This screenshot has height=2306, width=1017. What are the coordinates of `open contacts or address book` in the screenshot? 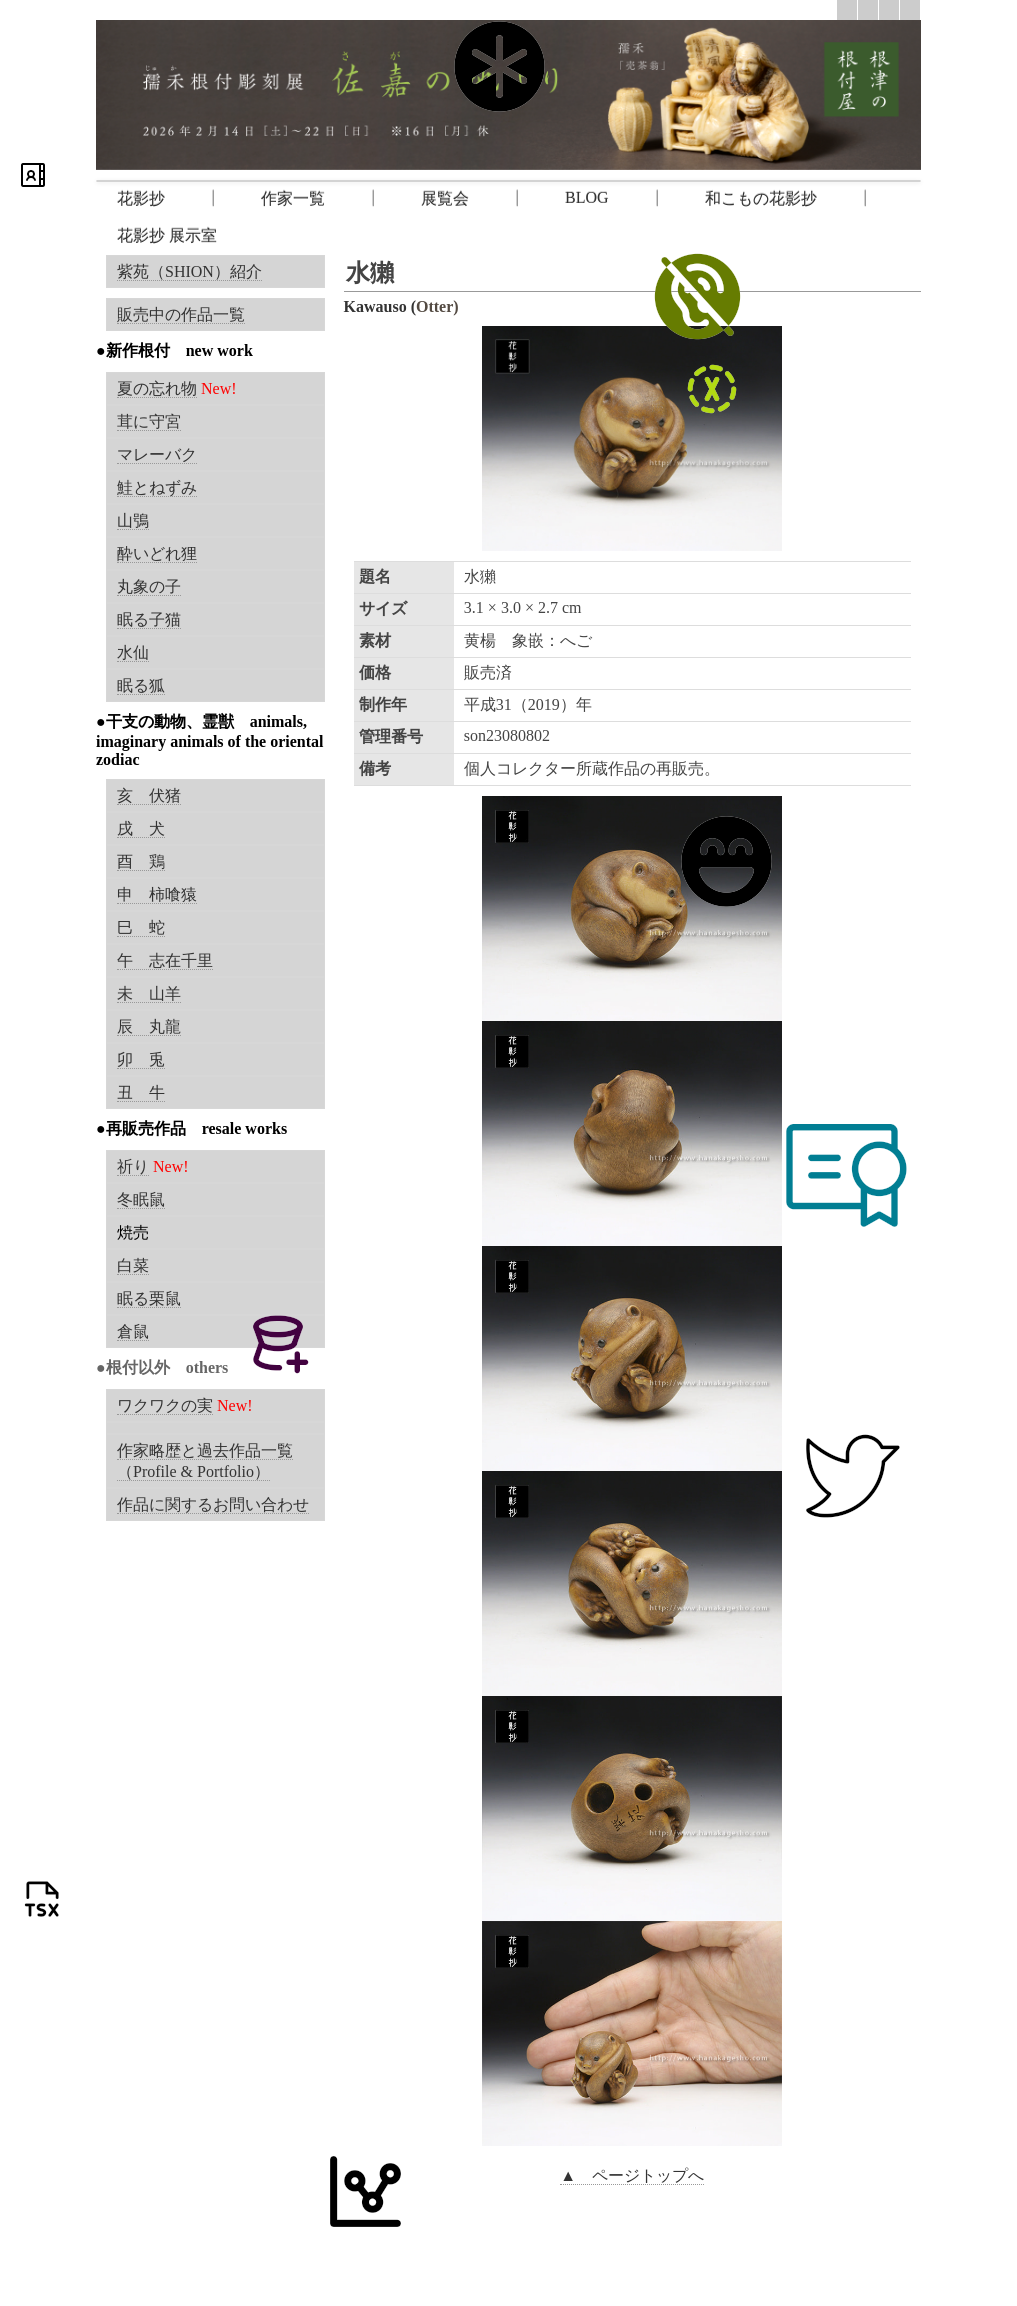 It's located at (33, 175).